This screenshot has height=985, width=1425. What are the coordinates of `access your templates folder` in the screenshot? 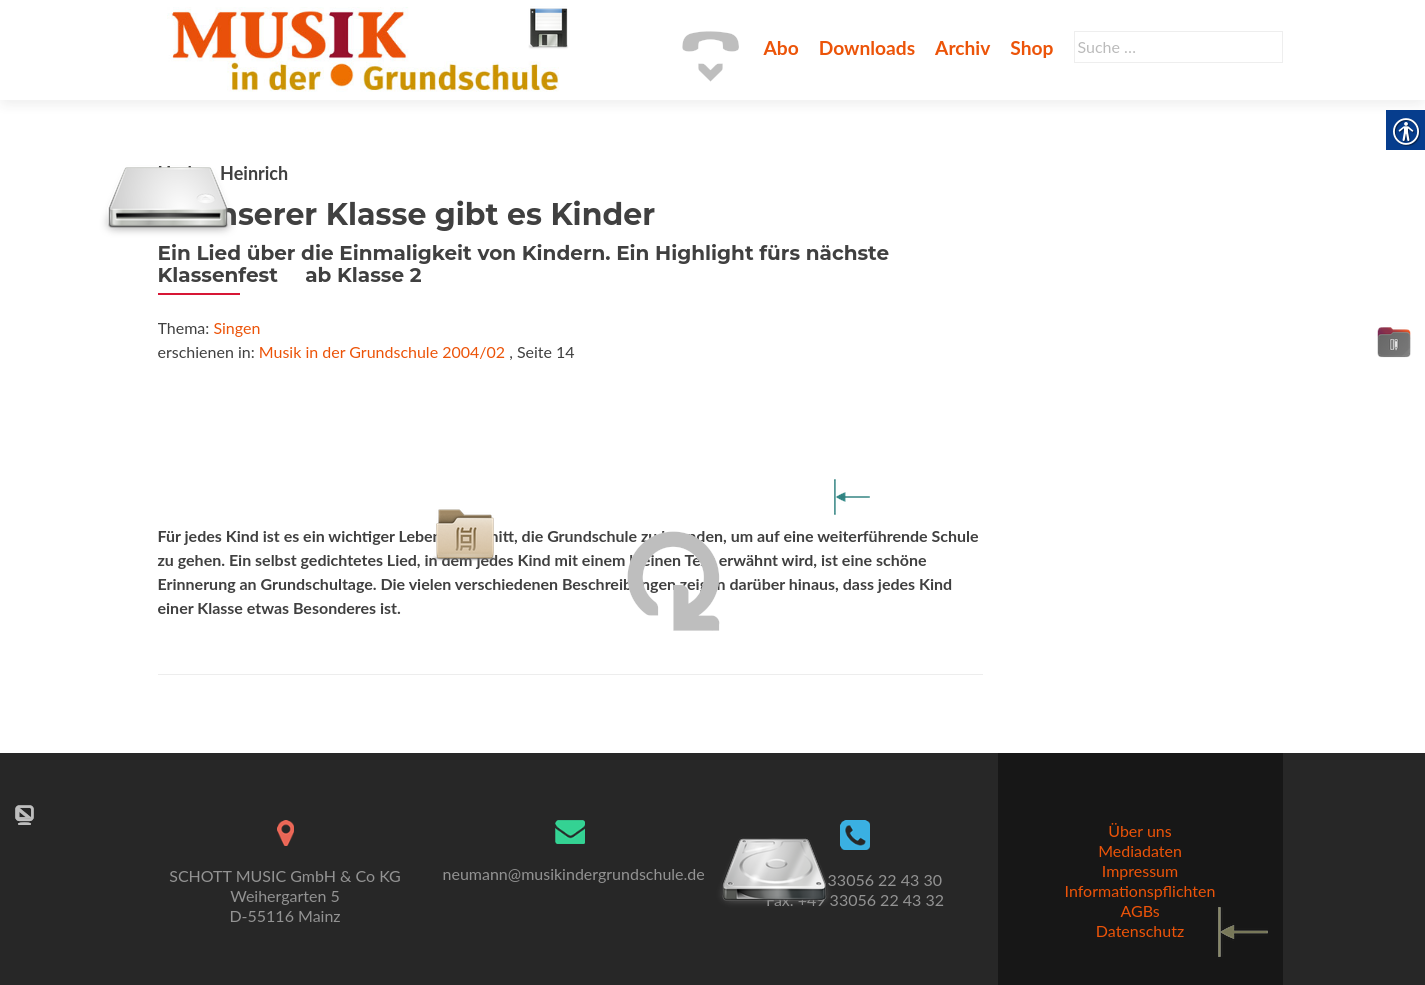 It's located at (1394, 342).